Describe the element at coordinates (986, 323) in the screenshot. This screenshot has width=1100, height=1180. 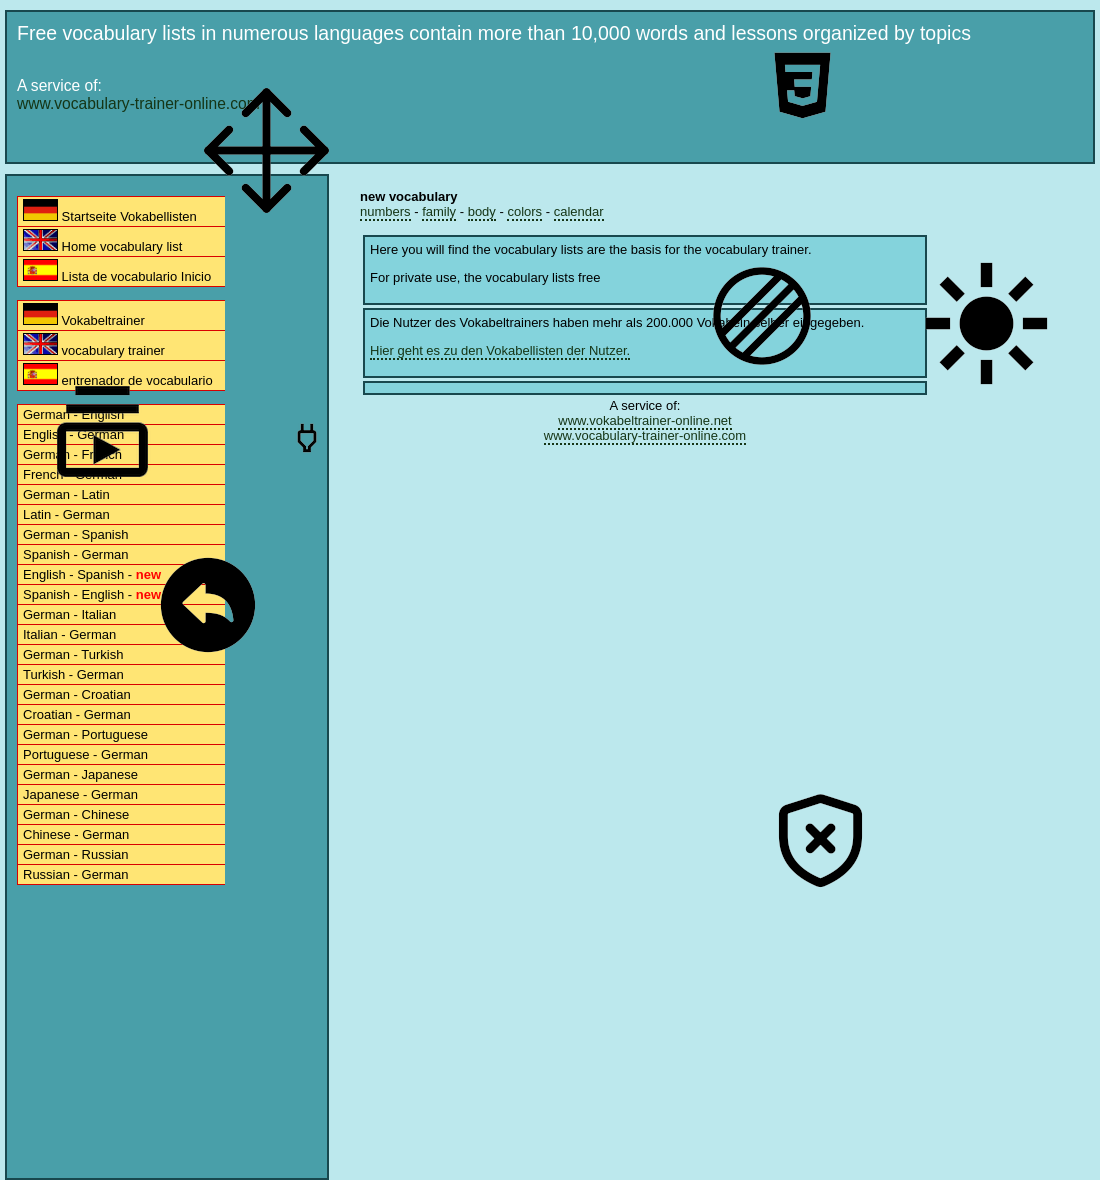
I see `toggle light mode or bright display` at that location.